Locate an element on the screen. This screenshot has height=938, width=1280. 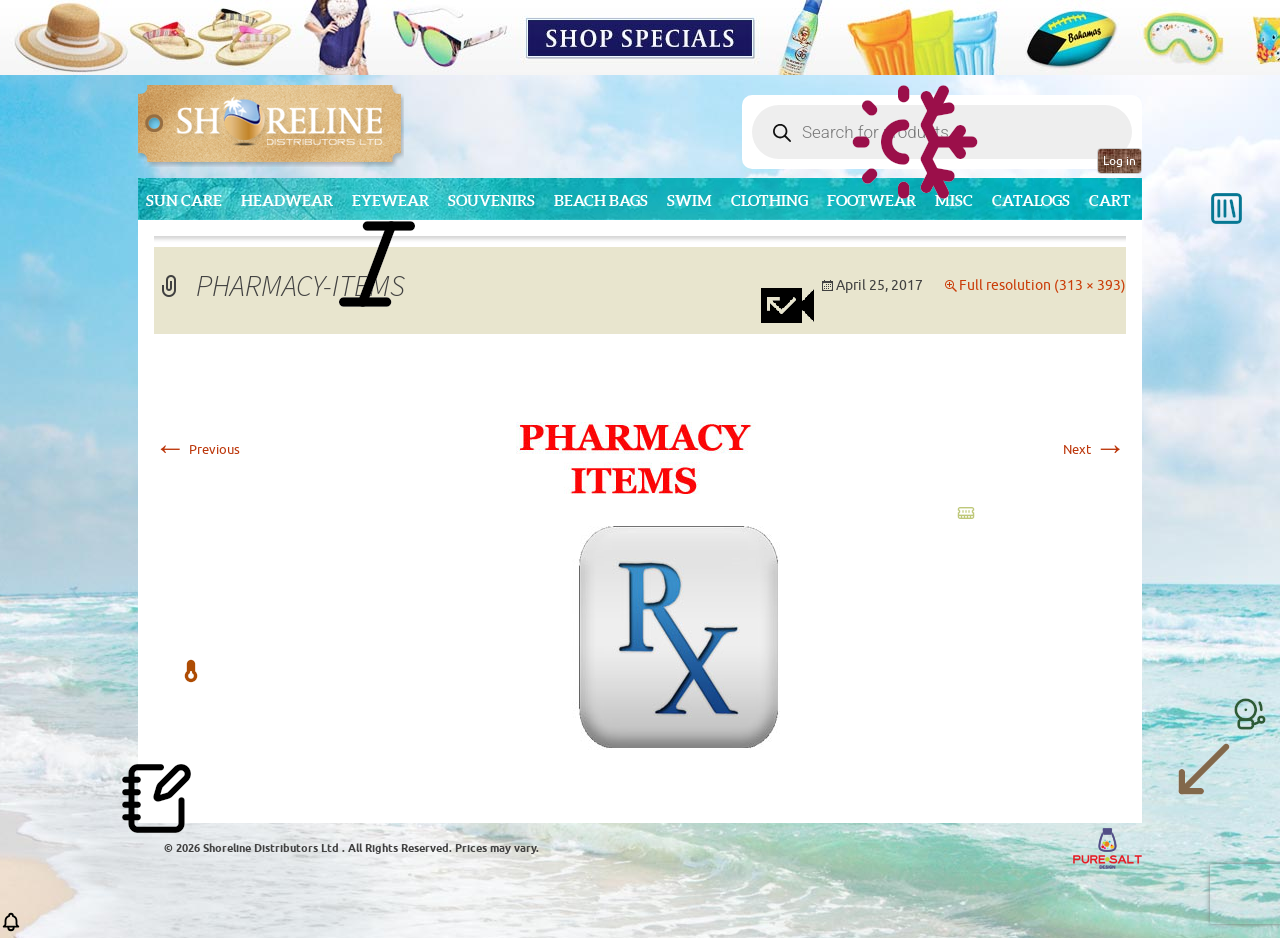
access your media library is located at coordinates (1226, 208).